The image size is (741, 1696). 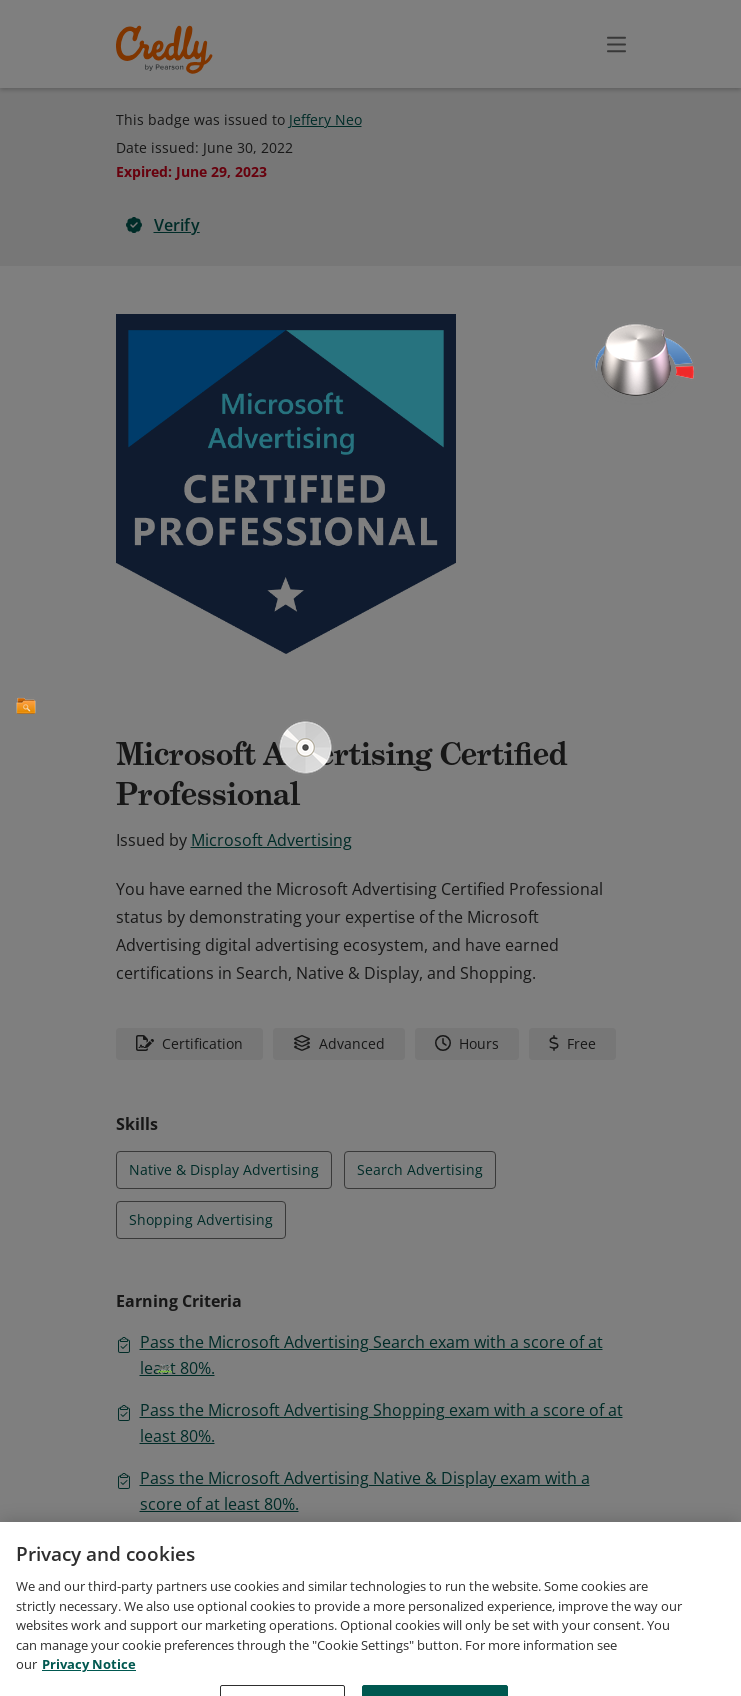 I want to click on check spelling in document, so click(x=165, y=1369).